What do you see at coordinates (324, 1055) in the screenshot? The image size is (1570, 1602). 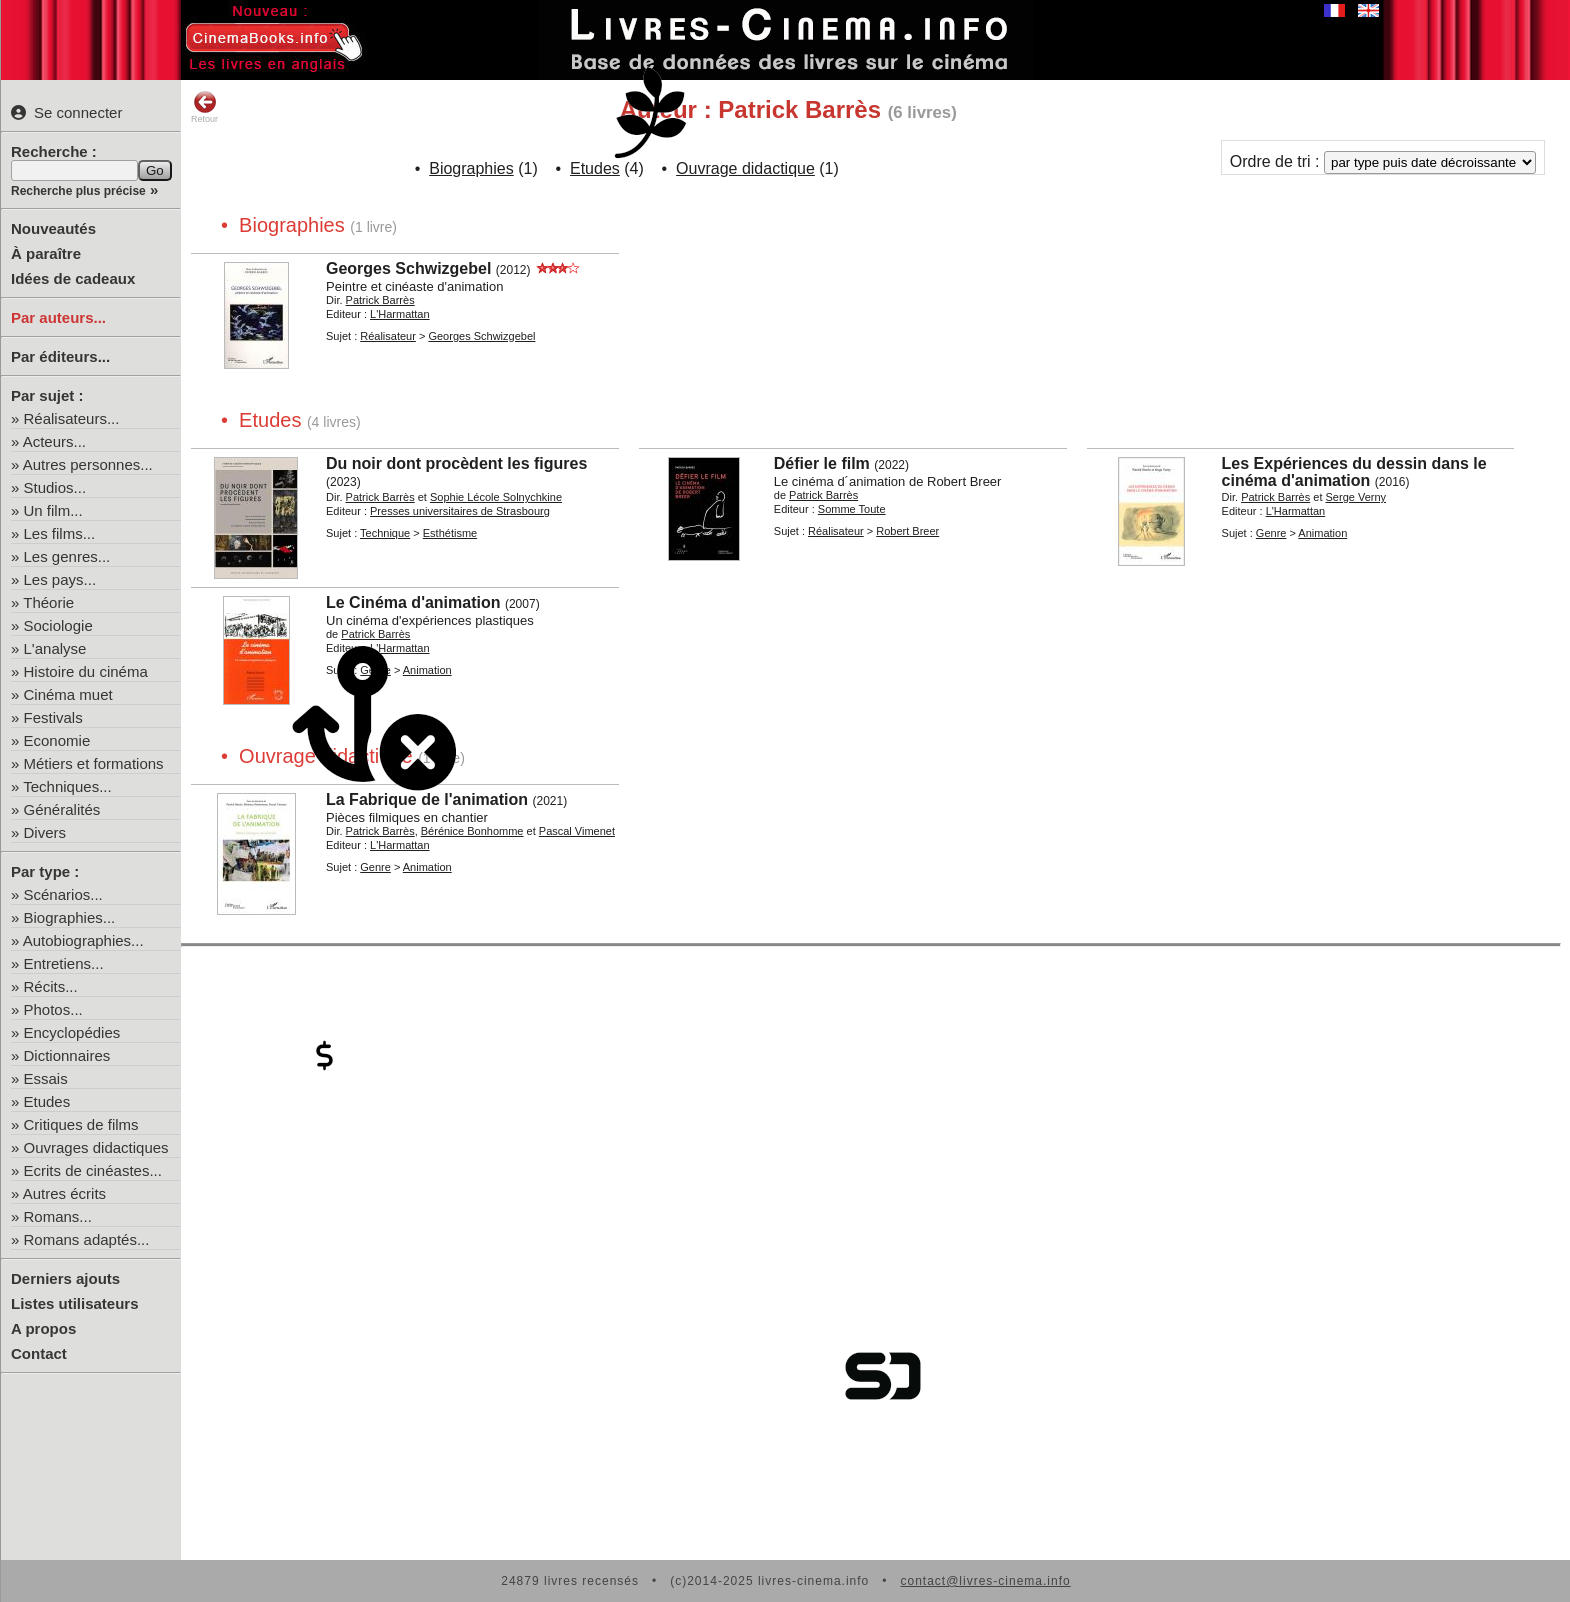 I see `view pricing or payment options` at bounding box center [324, 1055].